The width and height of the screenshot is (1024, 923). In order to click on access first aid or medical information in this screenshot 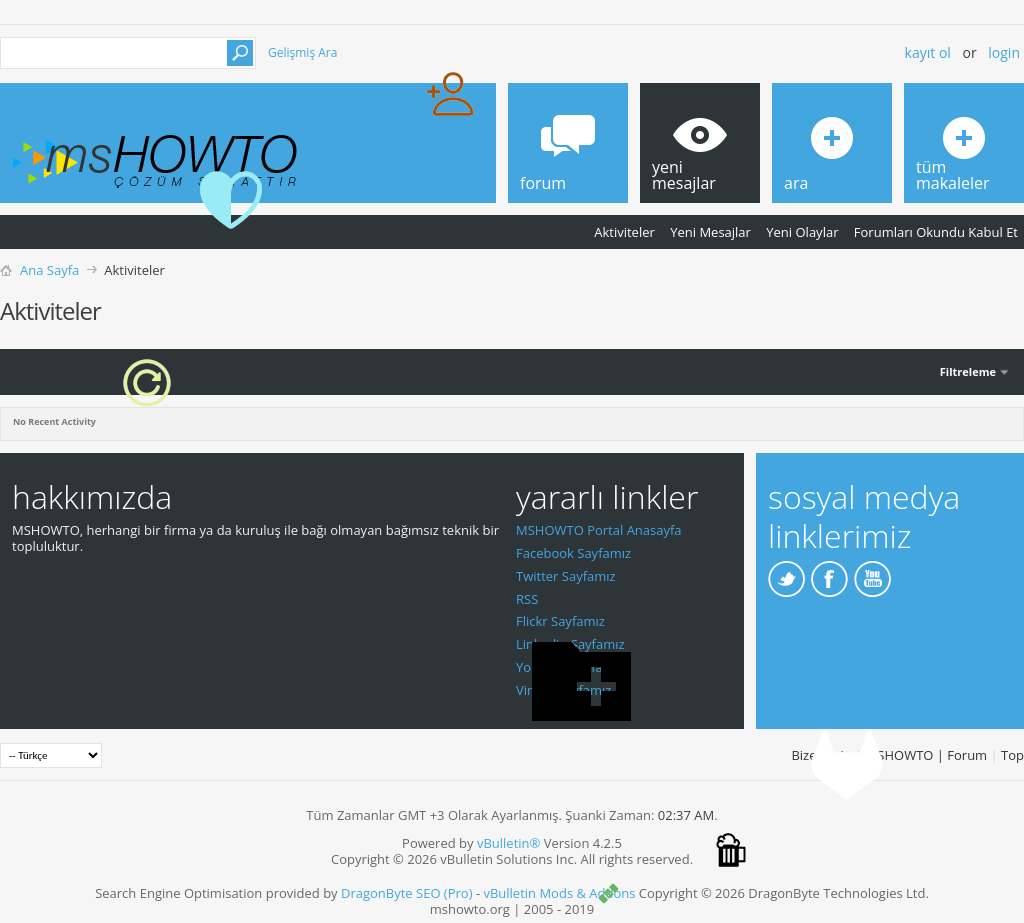, I will do `click(608, 893)`.